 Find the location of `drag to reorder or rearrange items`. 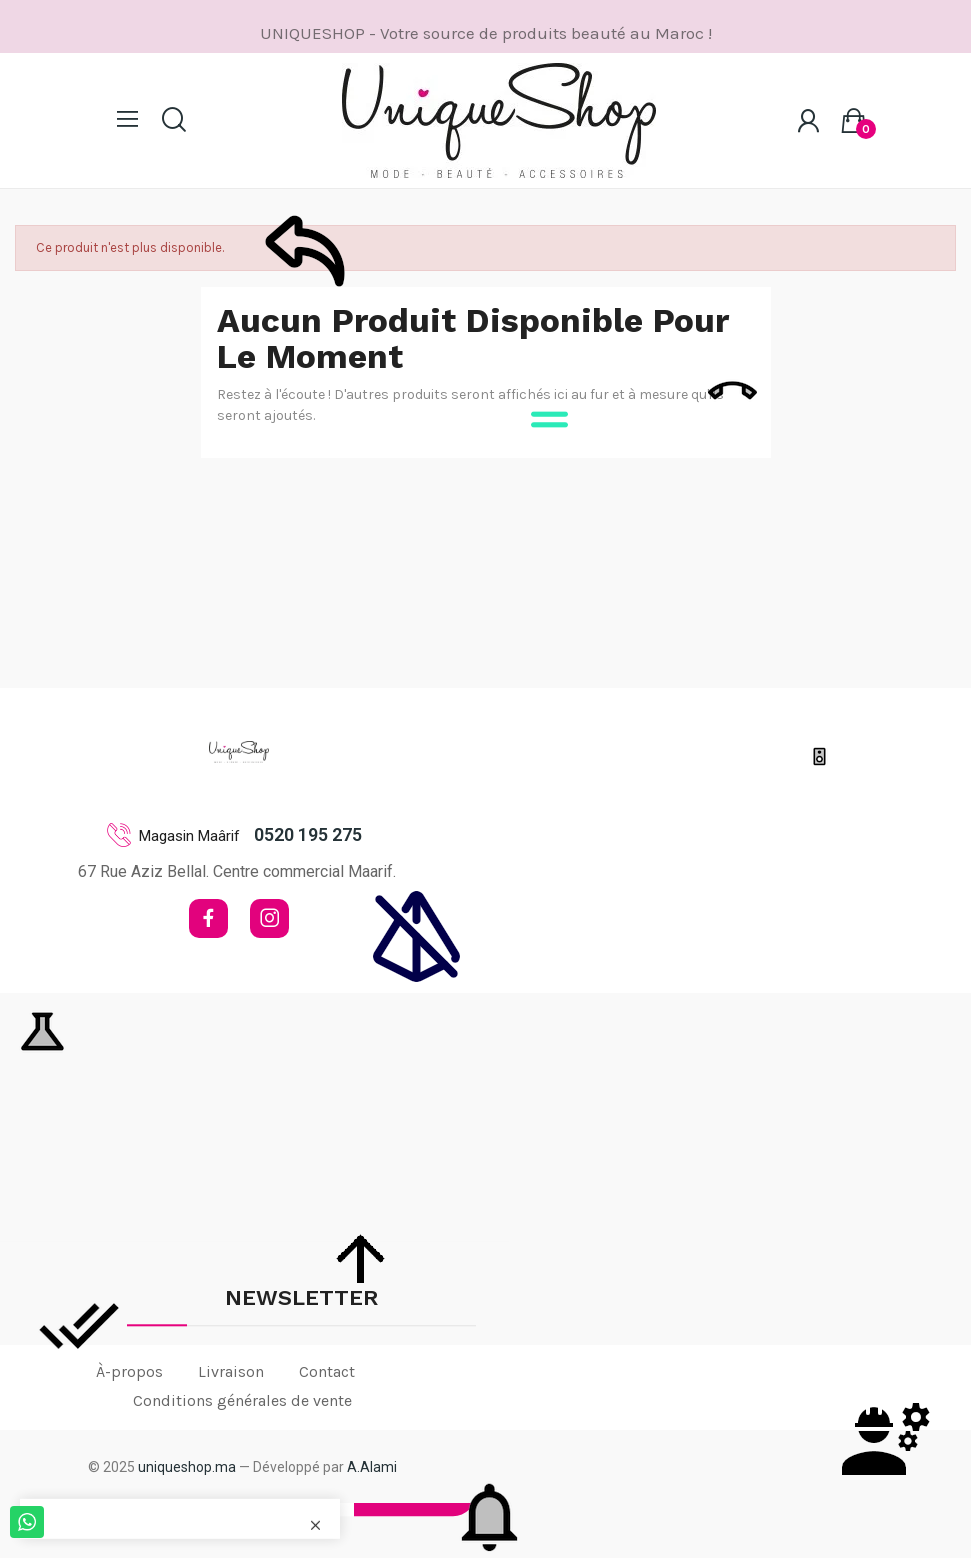

drag to reorder or rearrange items is located at coordinates (549, 419).